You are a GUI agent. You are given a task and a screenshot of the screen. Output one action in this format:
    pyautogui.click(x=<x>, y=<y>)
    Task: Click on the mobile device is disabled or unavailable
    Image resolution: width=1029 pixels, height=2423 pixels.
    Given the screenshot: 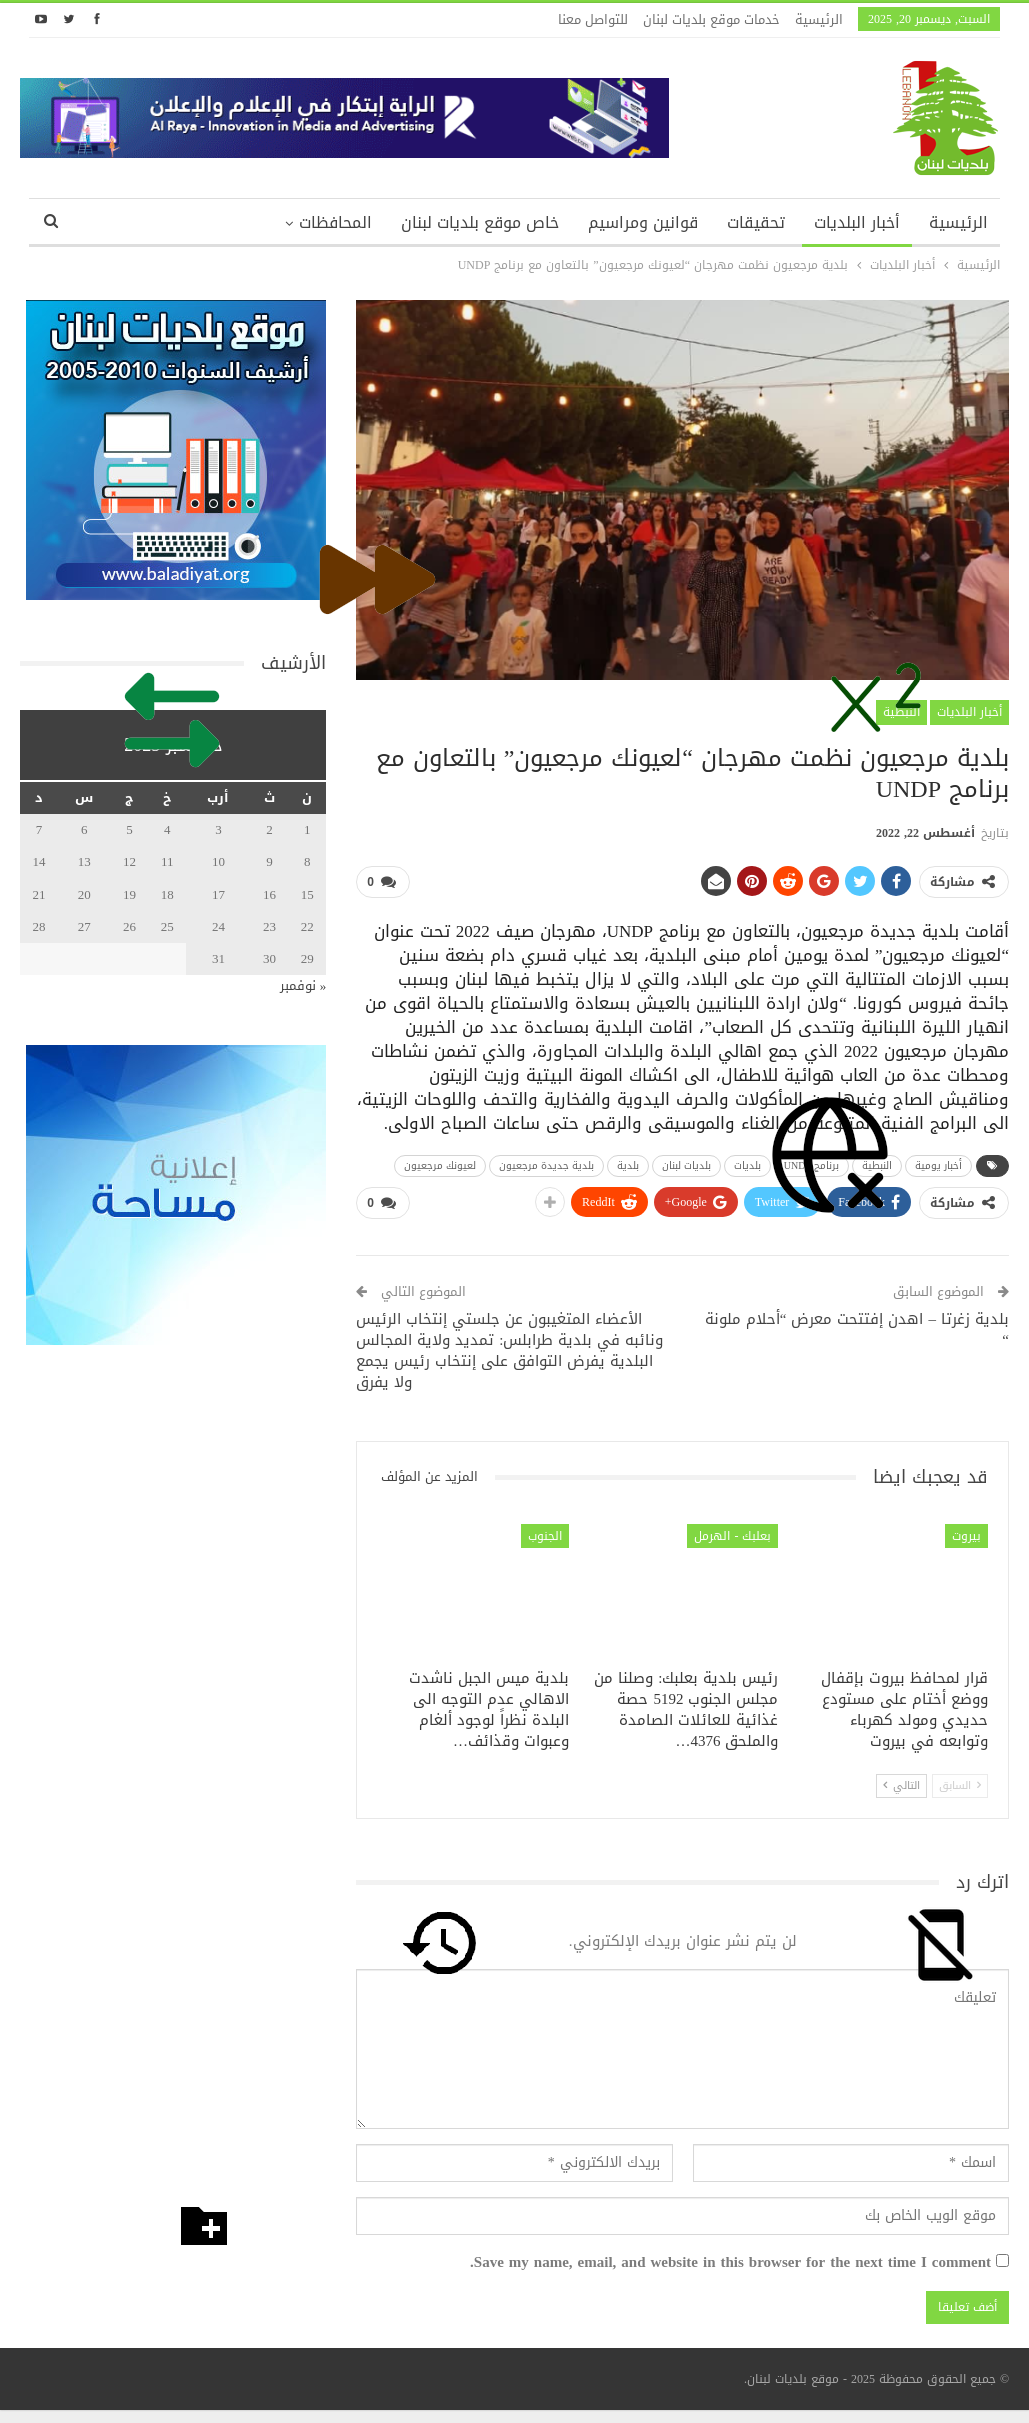 What is the action you would take?
    pyautogui.click(x=941, y=1945)
    